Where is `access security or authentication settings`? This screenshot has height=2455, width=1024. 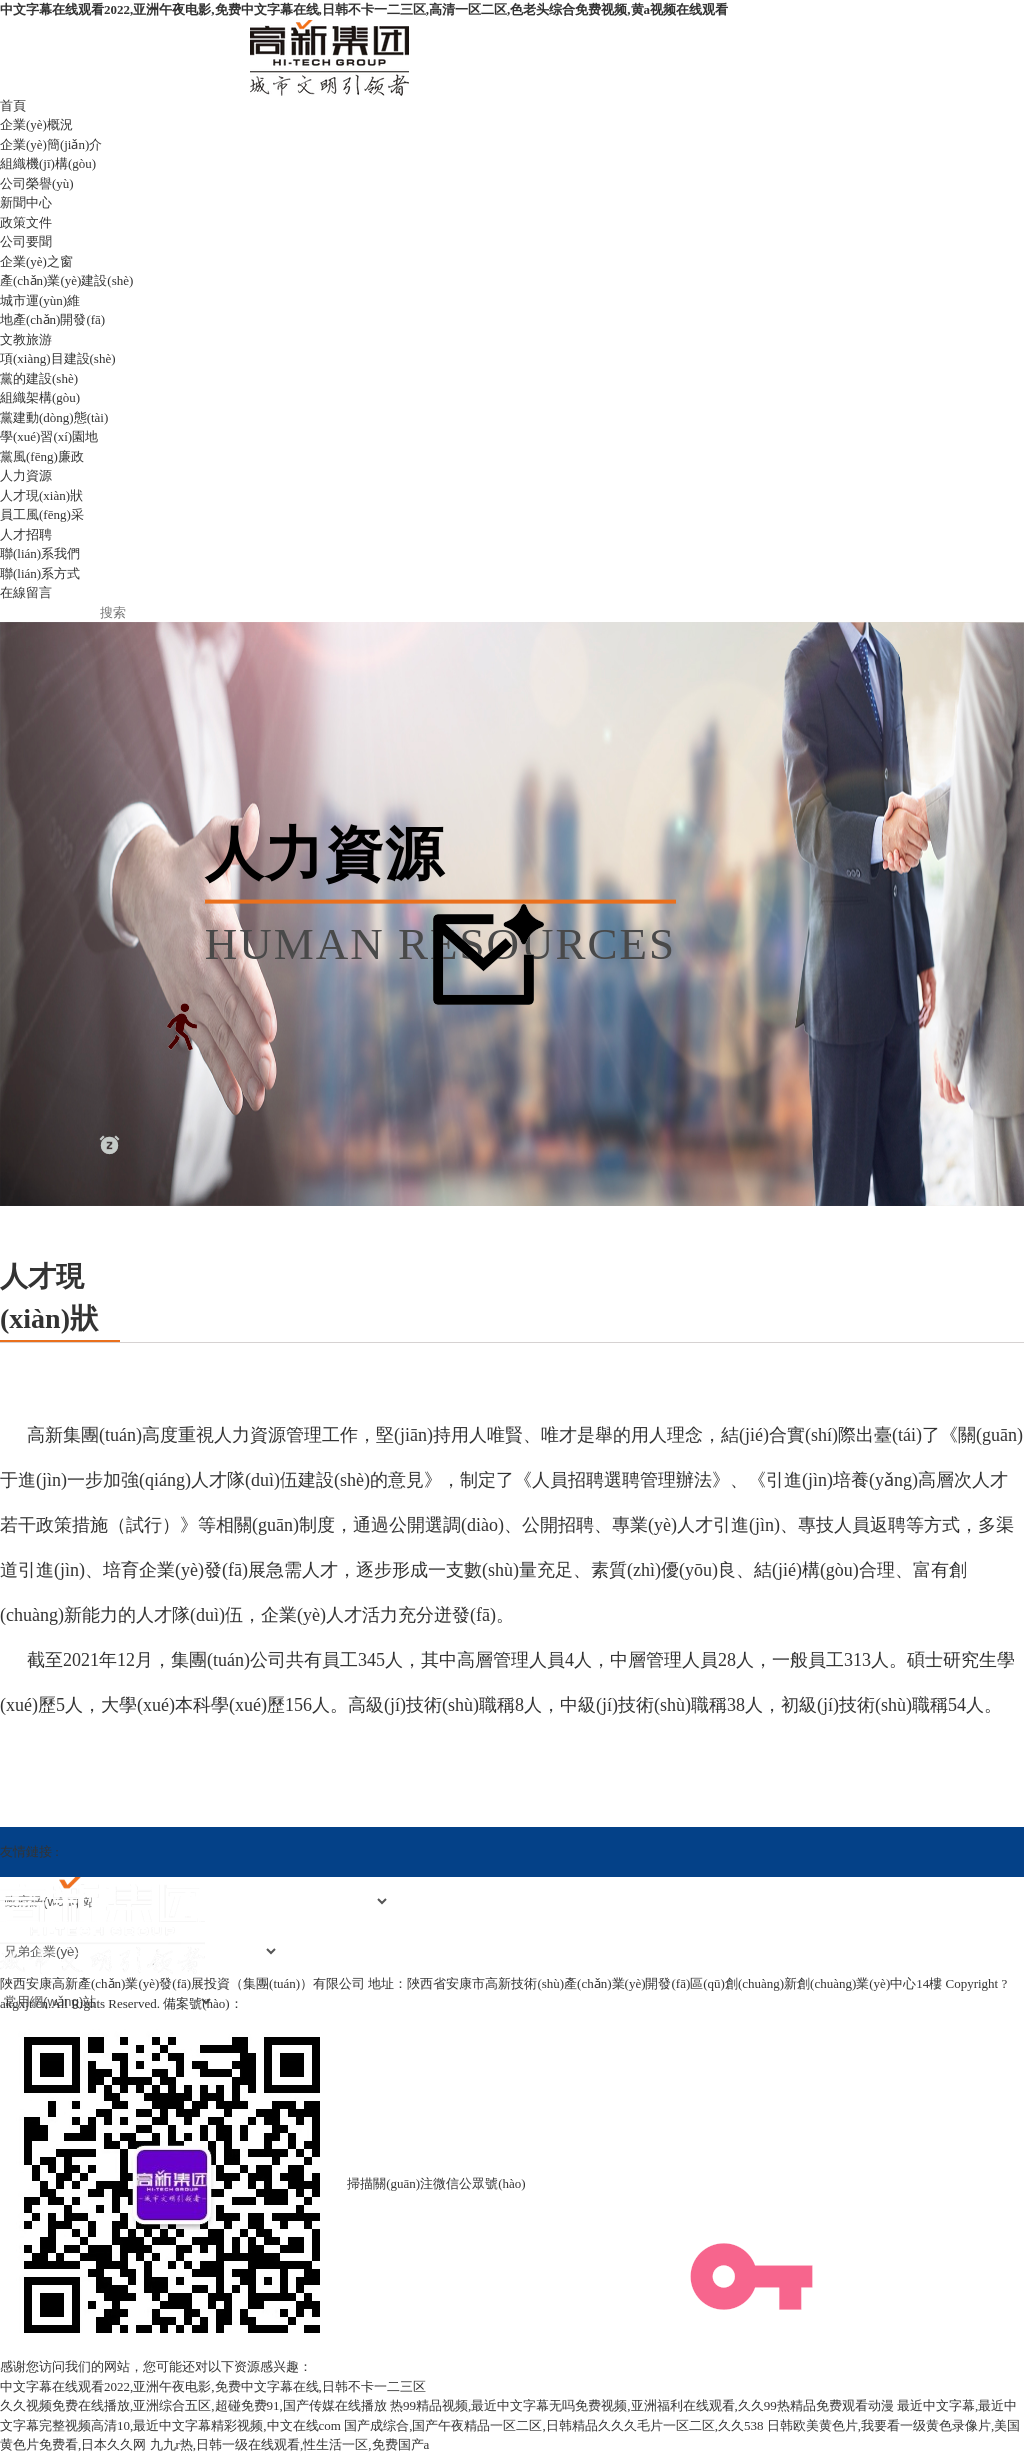 access security or authentication settings is located at coordinates (751, 2276).